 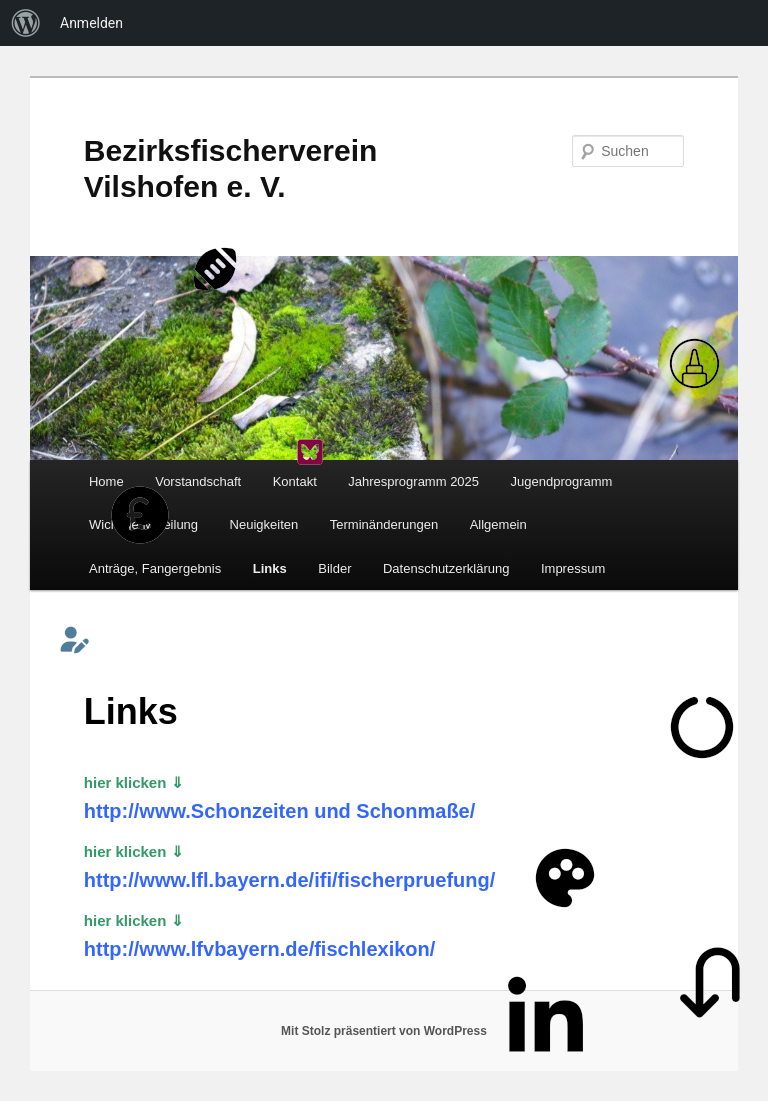 I want to click on open color or theme customization options, so click(x=565, y=878).